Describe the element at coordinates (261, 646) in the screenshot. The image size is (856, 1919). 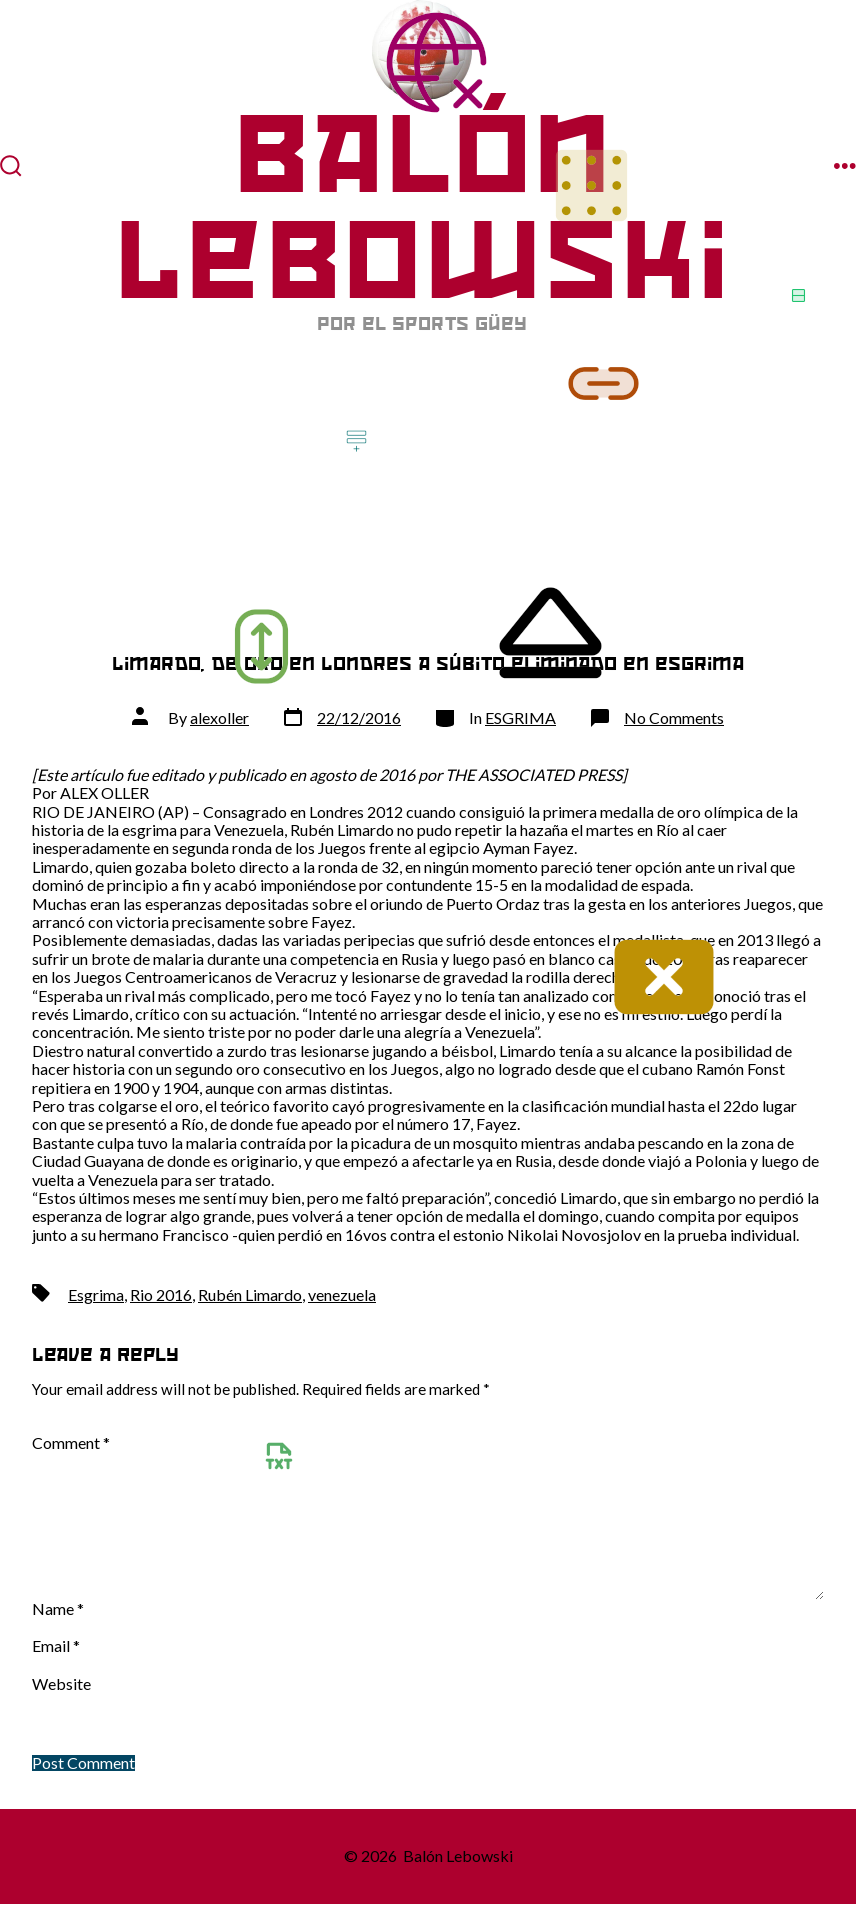
I see `scroll up and down on the page` at that location.